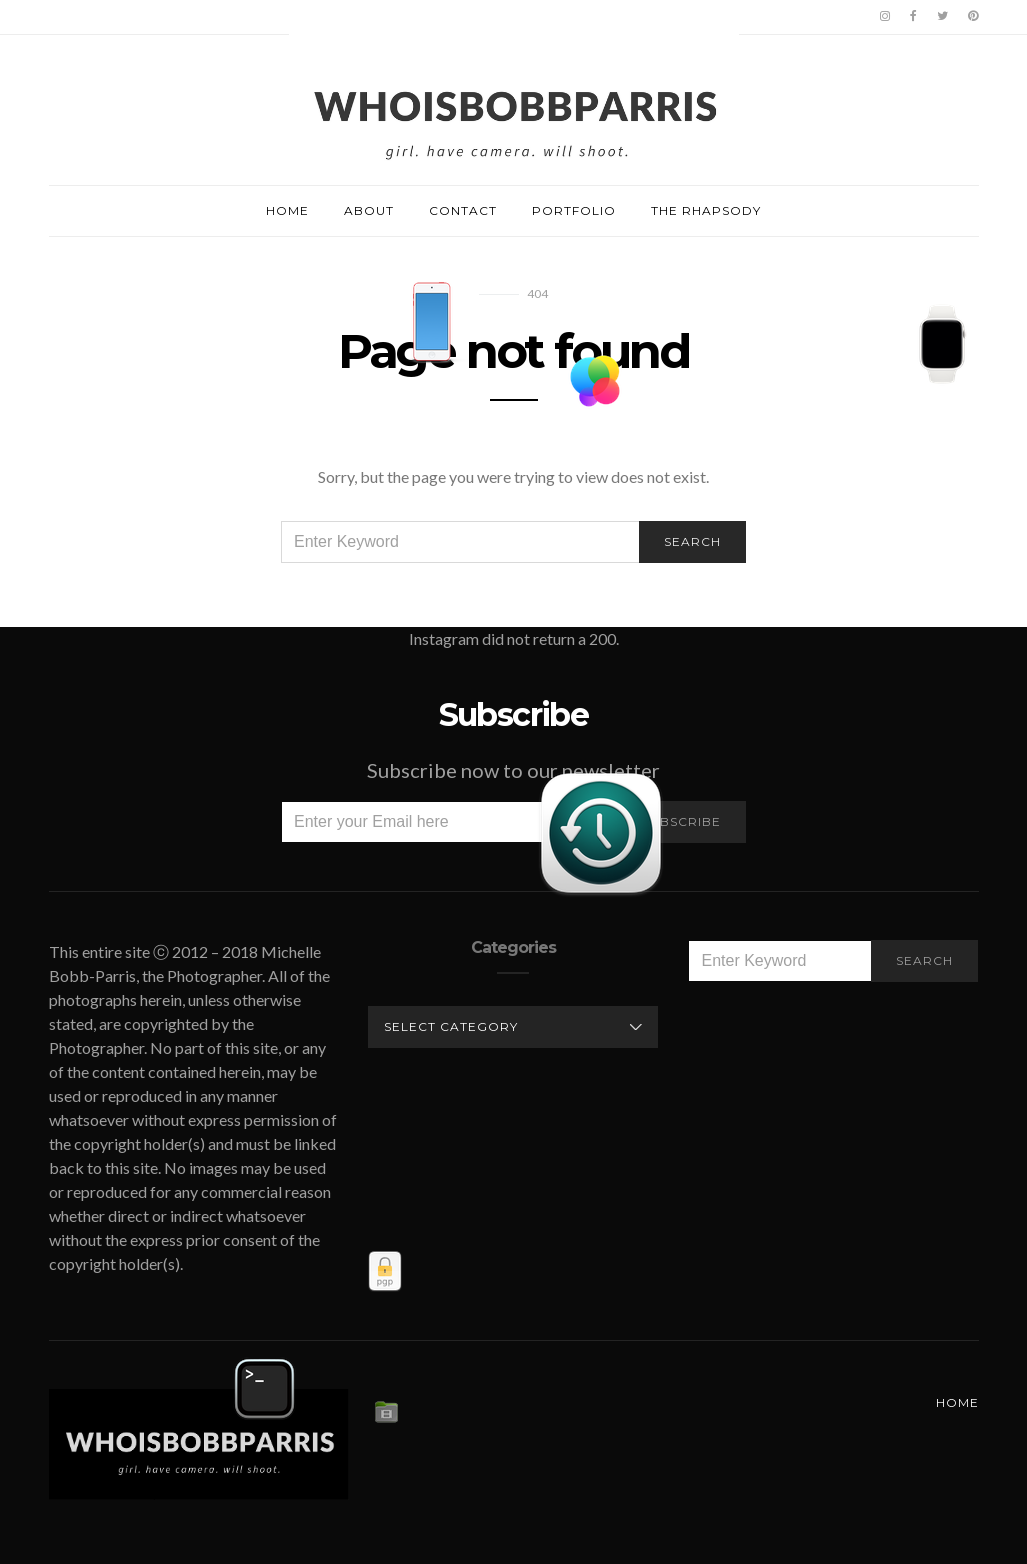  What do you see at coordinates (386, 1411) in the screenshot?
I see `open your videos folder` at bounding box center [386, 1411].